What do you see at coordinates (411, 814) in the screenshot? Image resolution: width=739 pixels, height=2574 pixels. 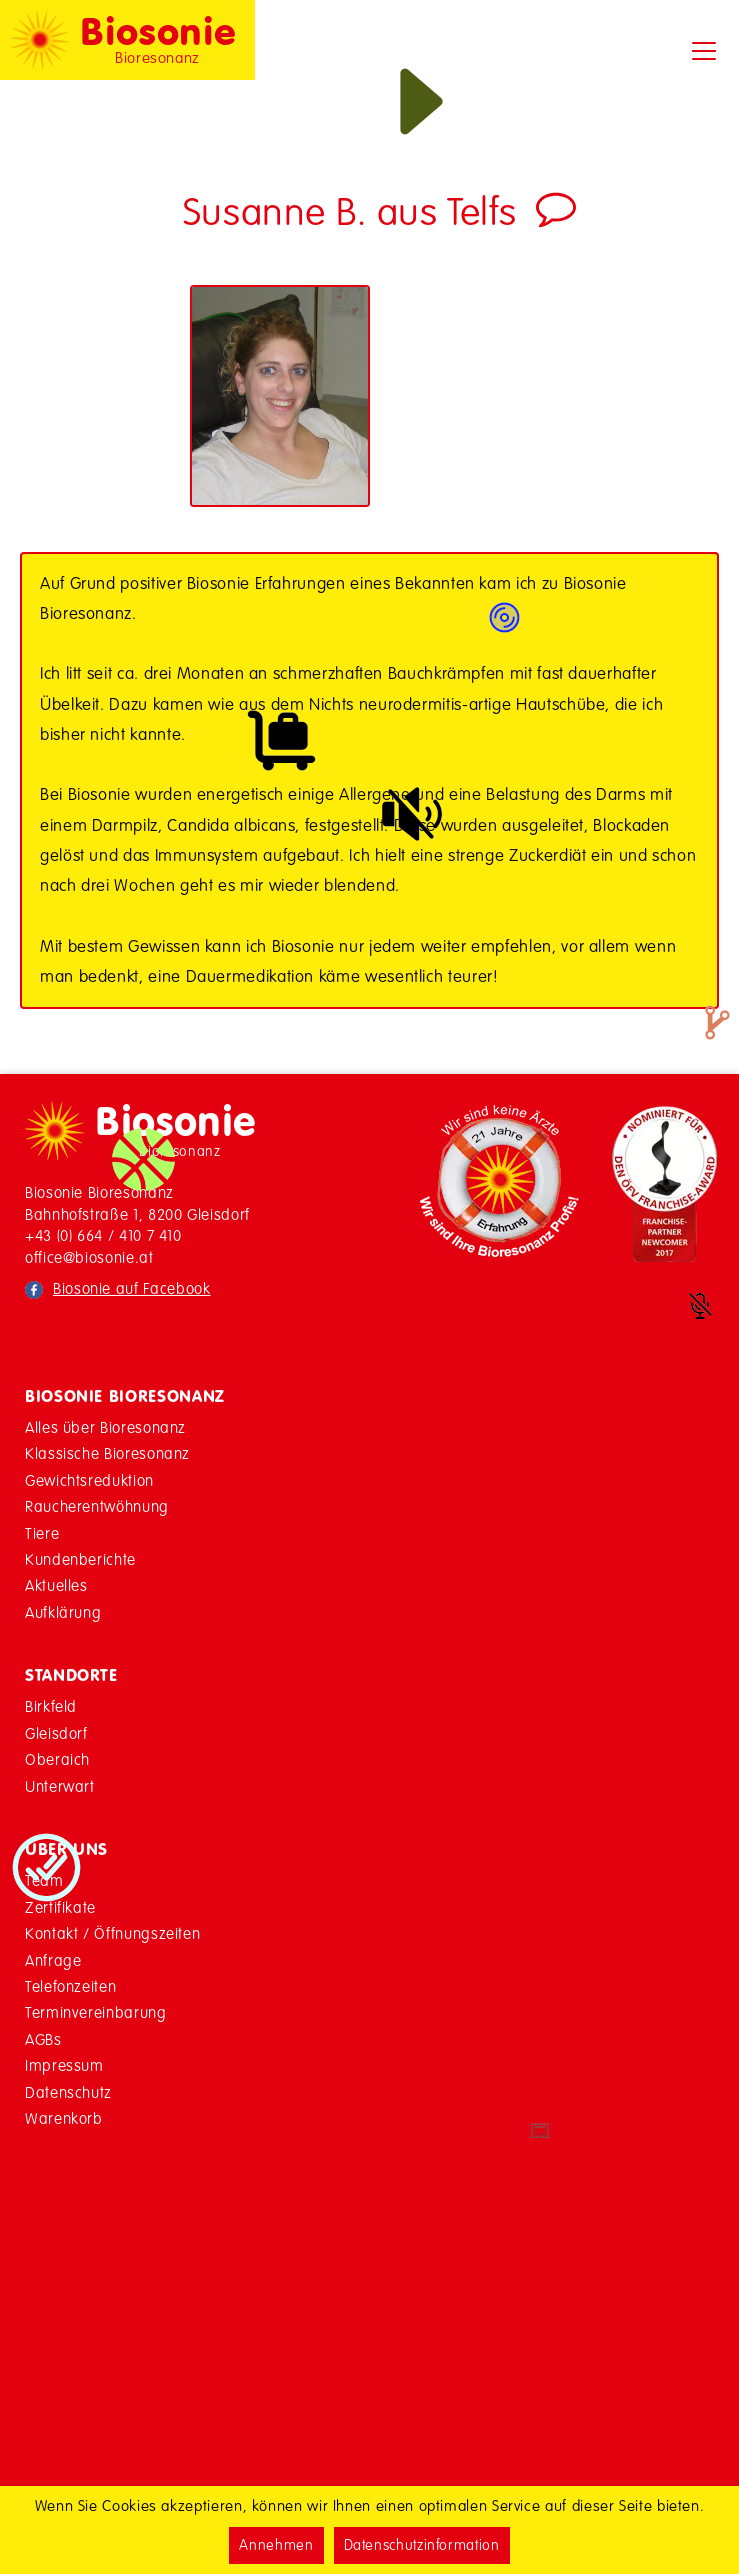 I see `mute audio or sound` at bounding box center [411, 814].